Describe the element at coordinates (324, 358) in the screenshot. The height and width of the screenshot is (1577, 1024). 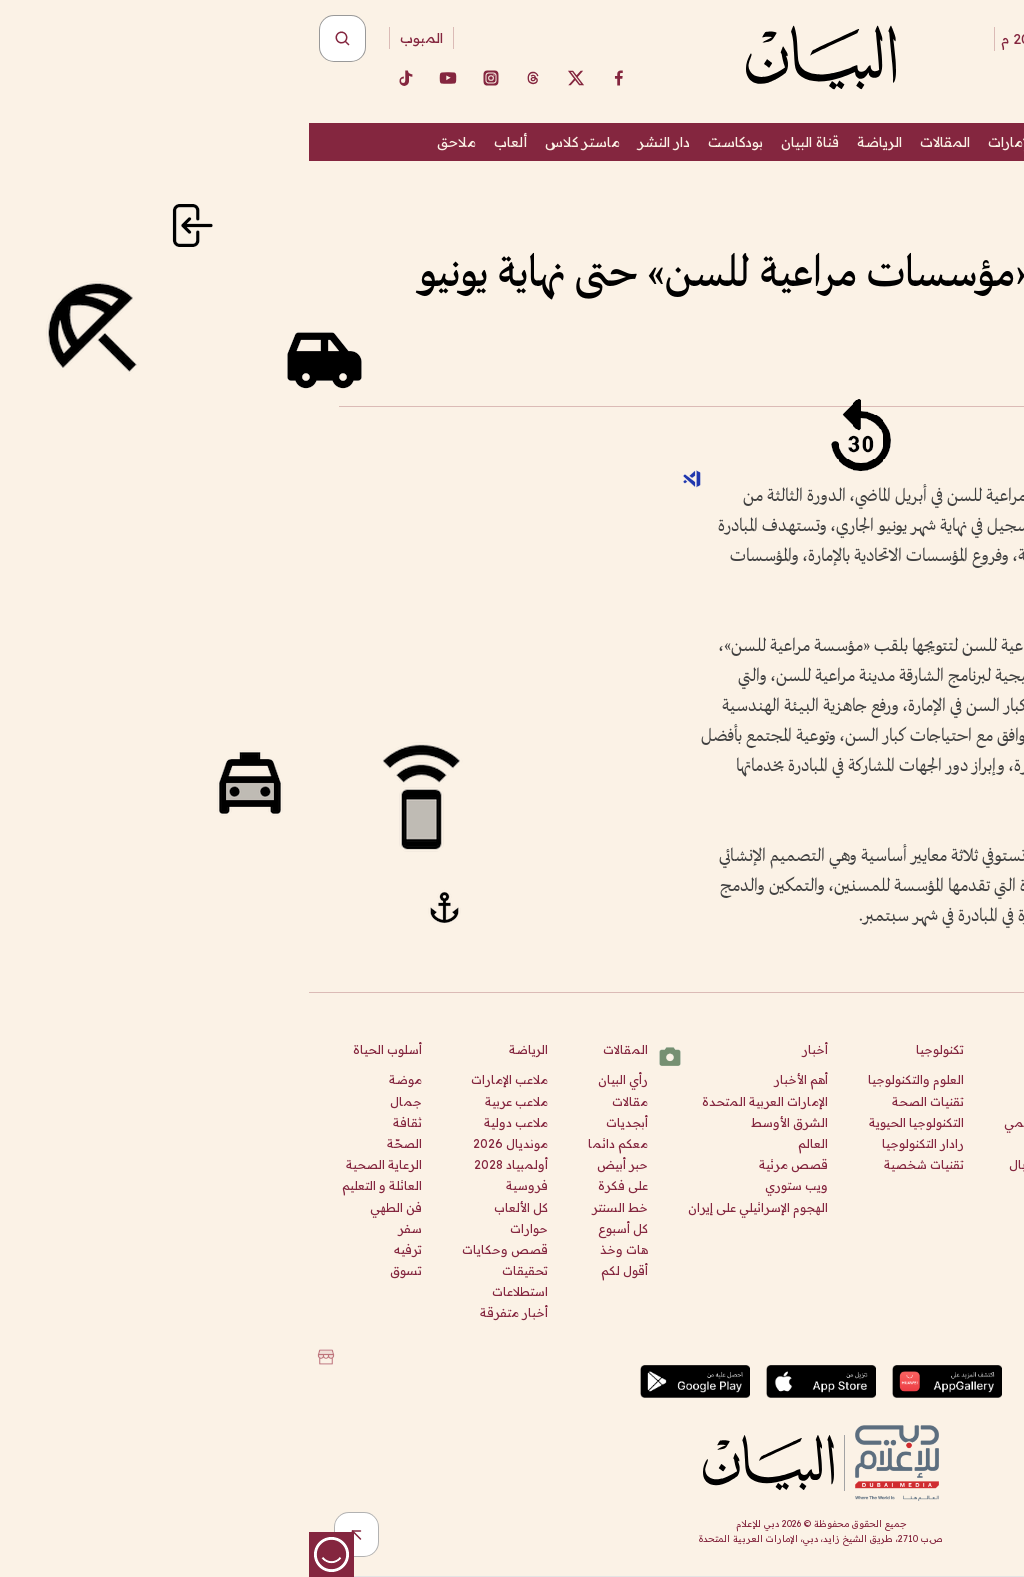
I see `access vehicle or driving settings` at that location.